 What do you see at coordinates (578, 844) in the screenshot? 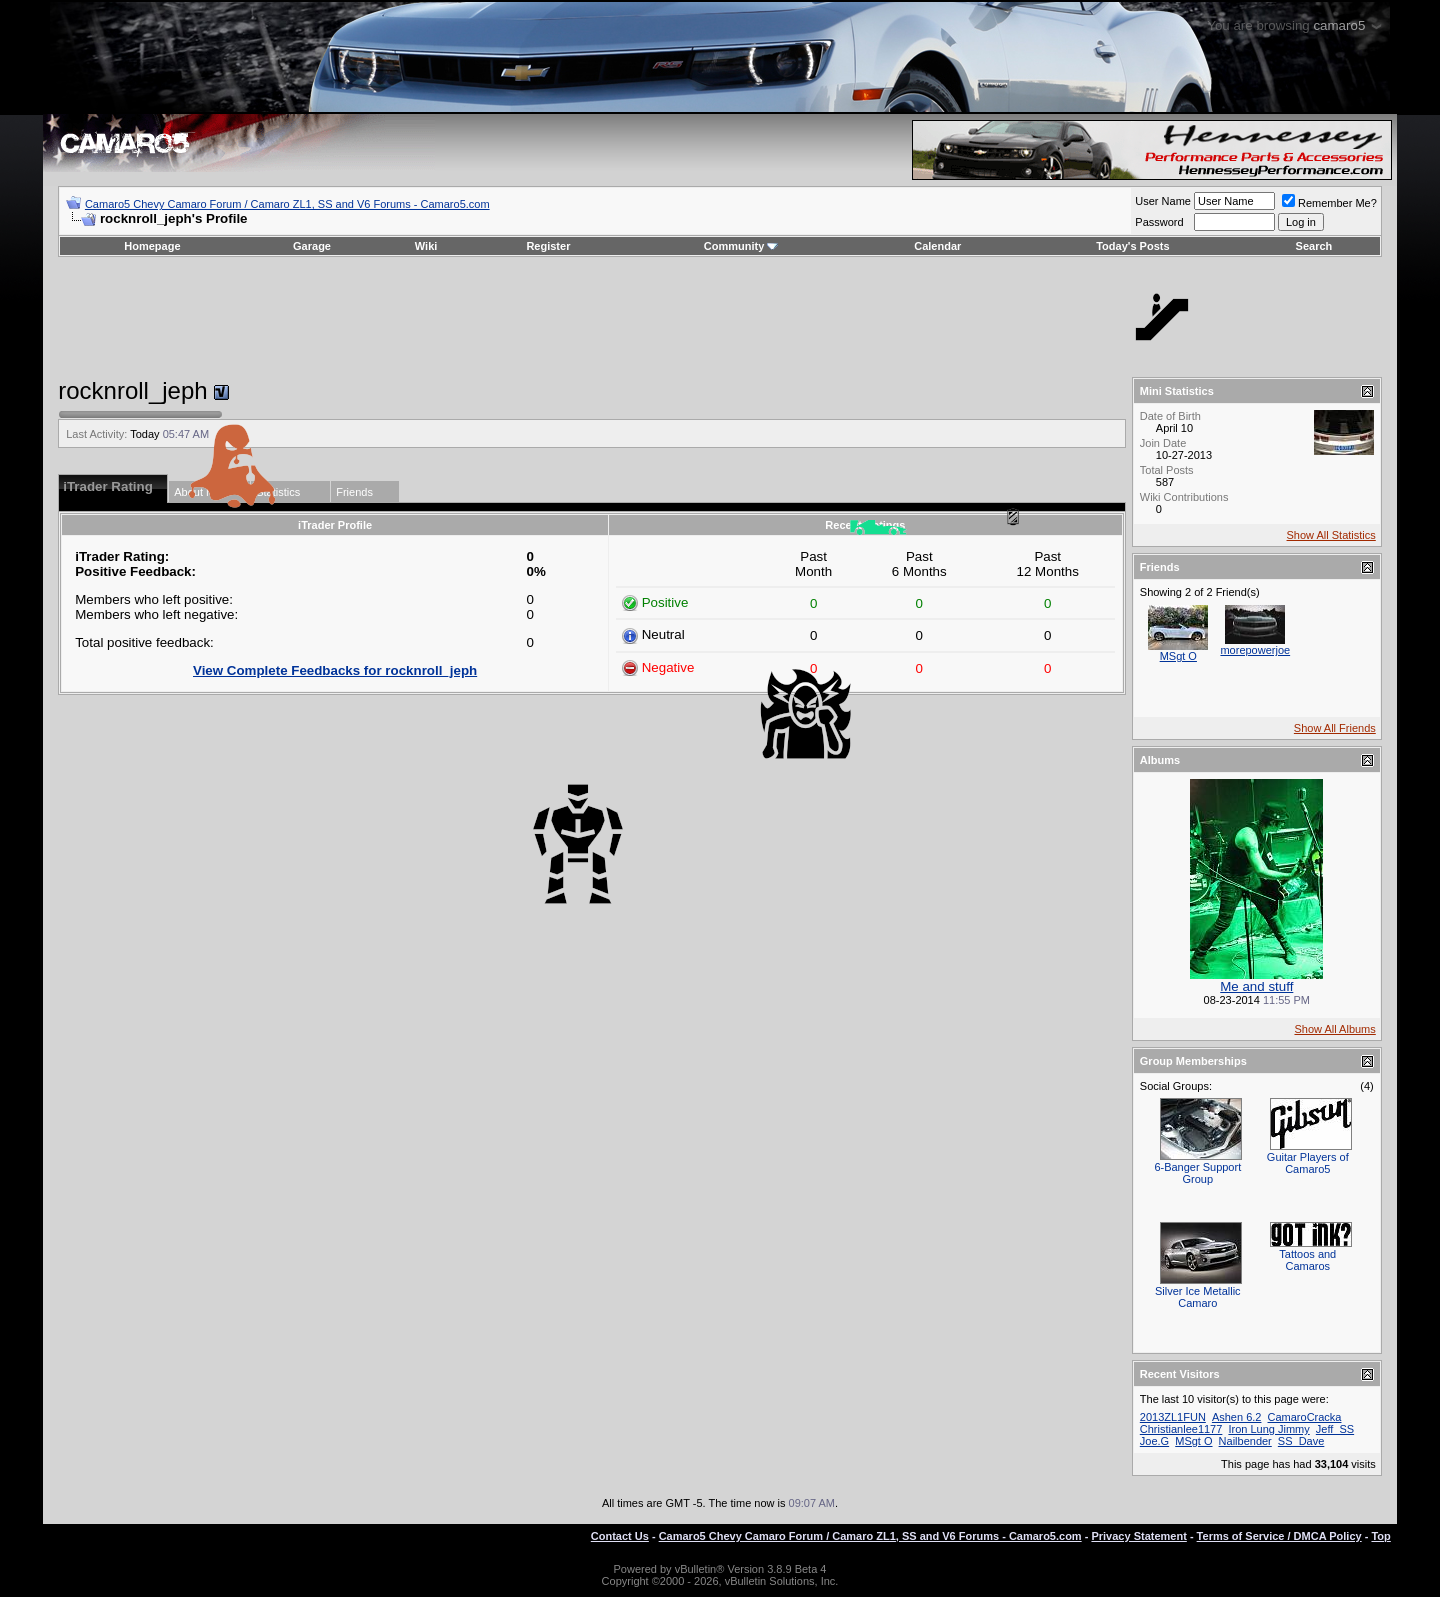
I see `select battle mech unit in game` at bounding box center [578, 844].